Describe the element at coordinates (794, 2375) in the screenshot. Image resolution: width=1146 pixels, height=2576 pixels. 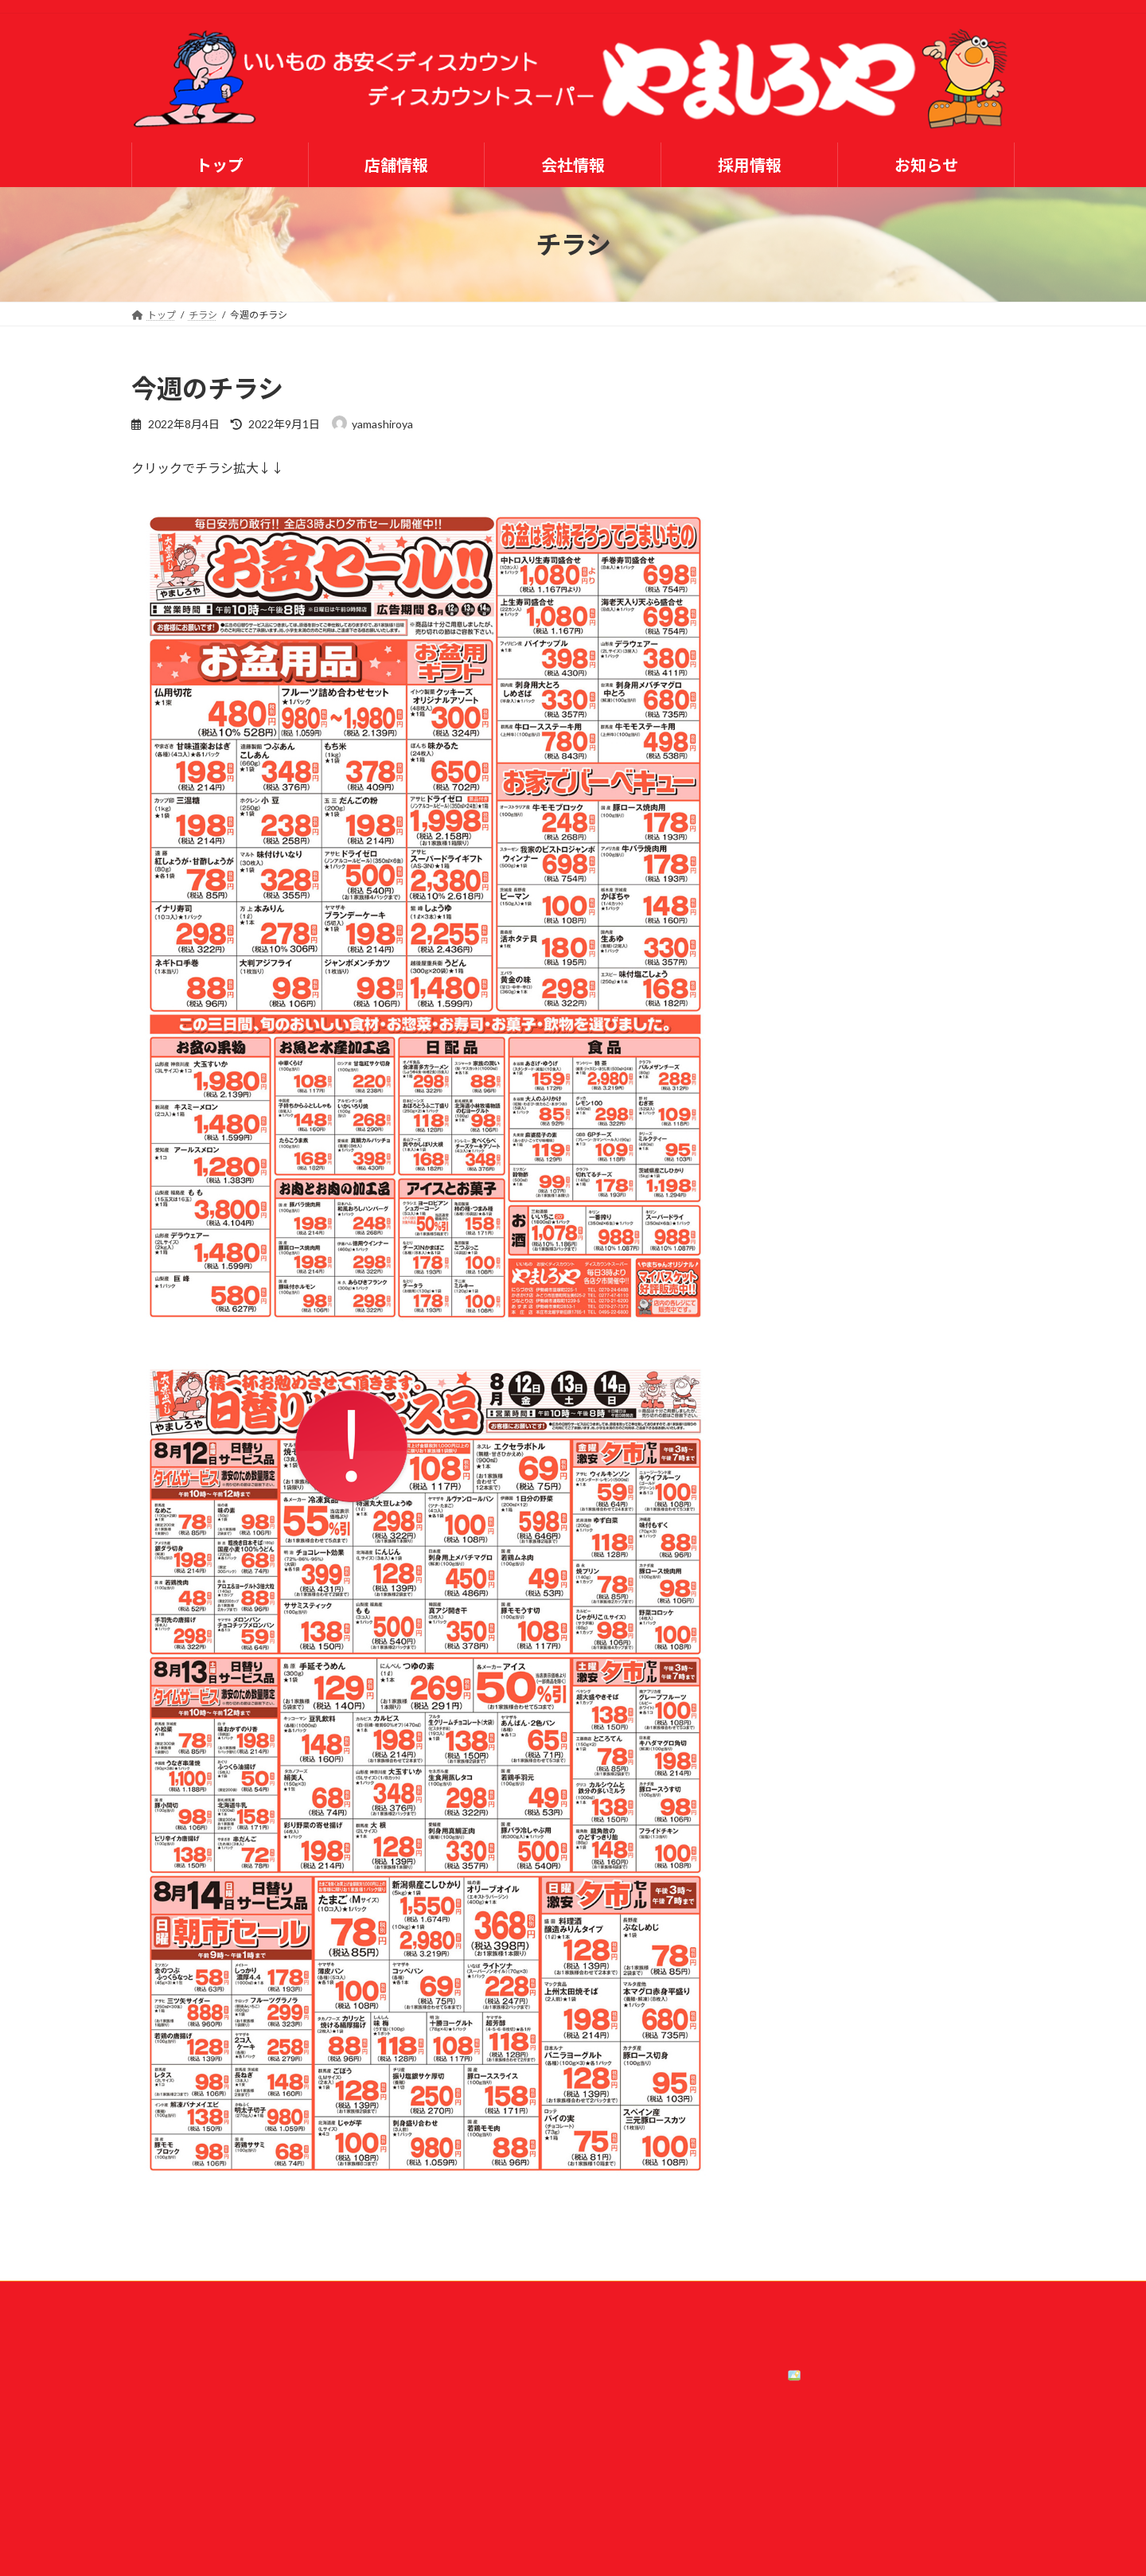
I see `open graphics or image editing applications` at that location.